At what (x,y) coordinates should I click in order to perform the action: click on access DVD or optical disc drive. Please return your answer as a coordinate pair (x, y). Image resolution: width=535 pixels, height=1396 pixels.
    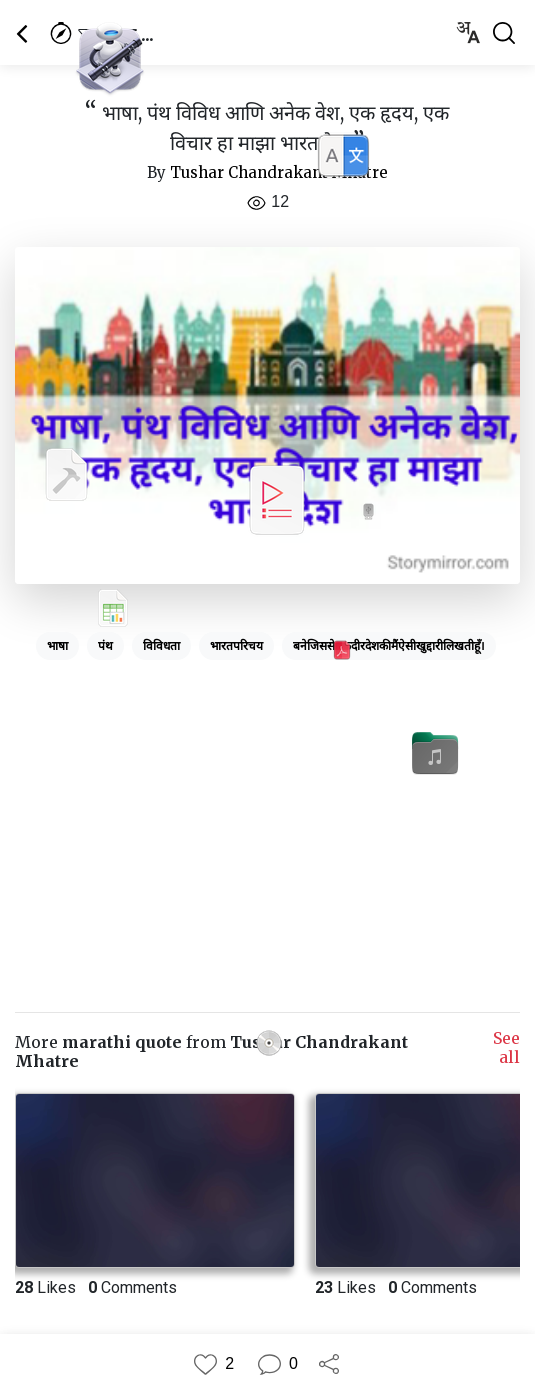
    Looking at the image, I should click on (269, 1043).